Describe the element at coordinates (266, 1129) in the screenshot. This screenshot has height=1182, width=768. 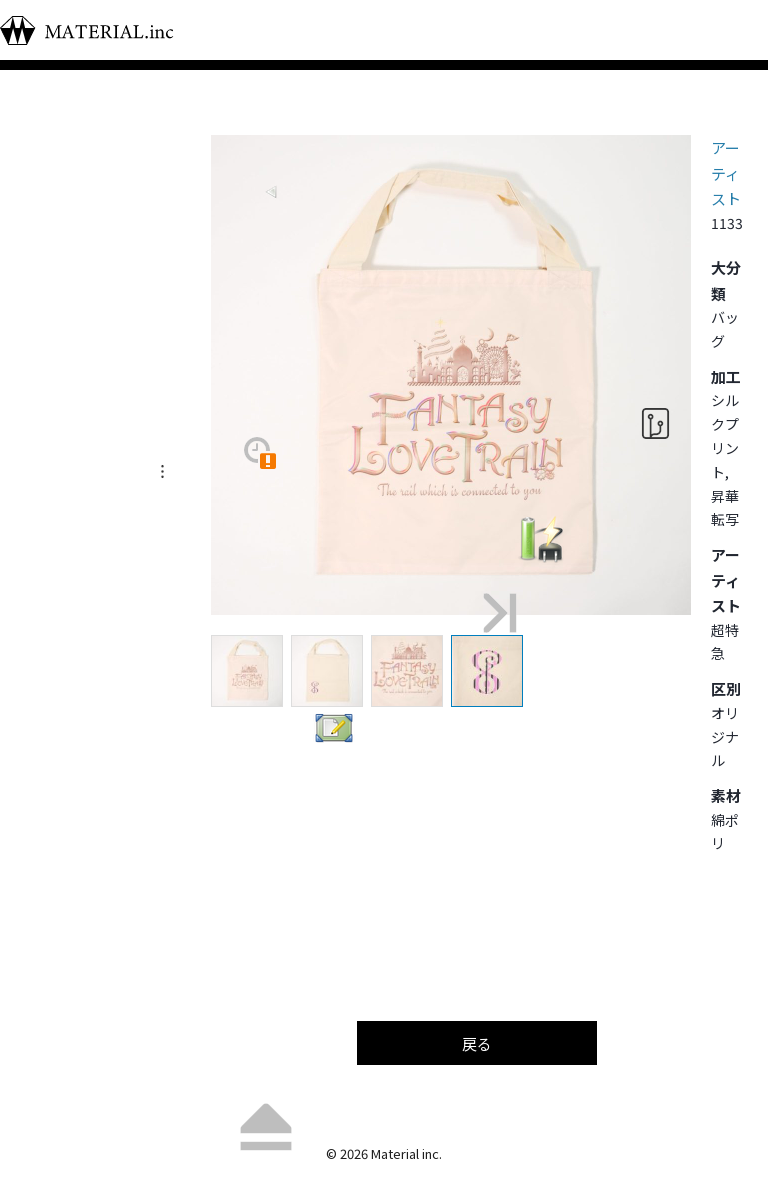
I see `eject disc or removable media` at that location.